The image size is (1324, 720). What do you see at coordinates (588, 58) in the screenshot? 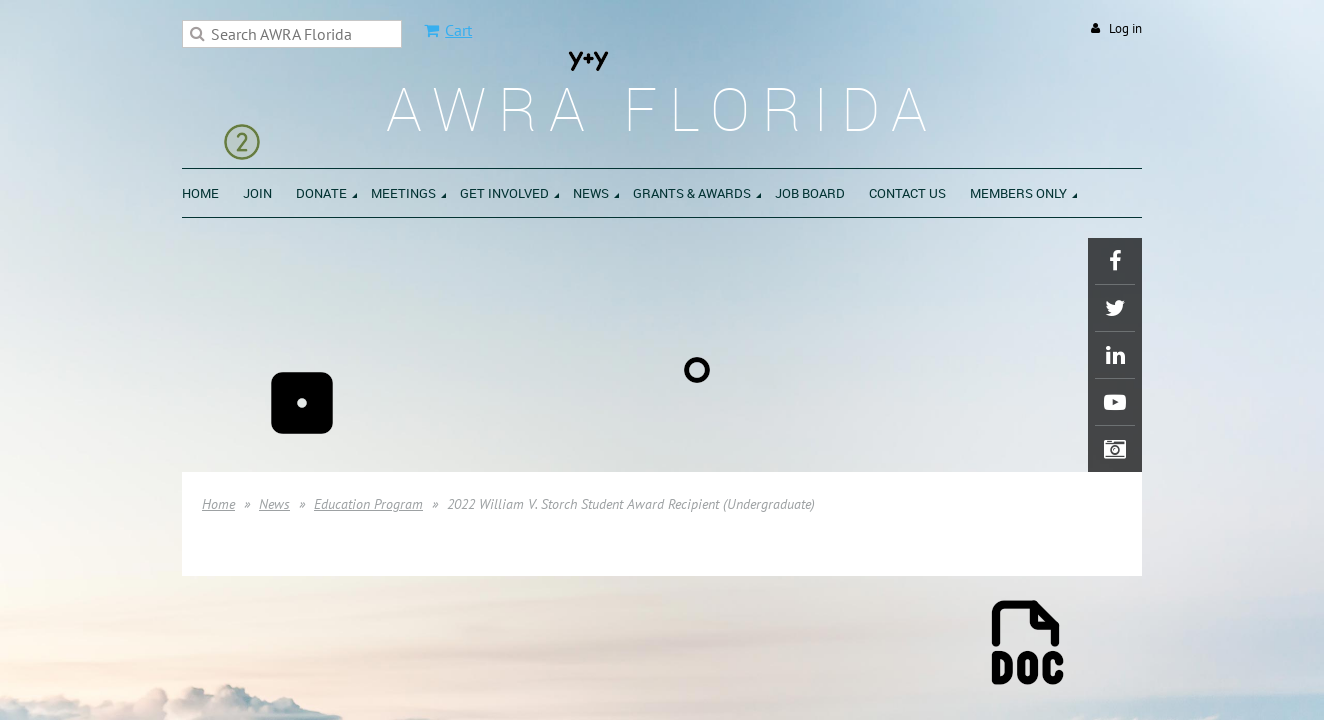
I see `mathematical expression or formula input` at bounding box center [588, 58].